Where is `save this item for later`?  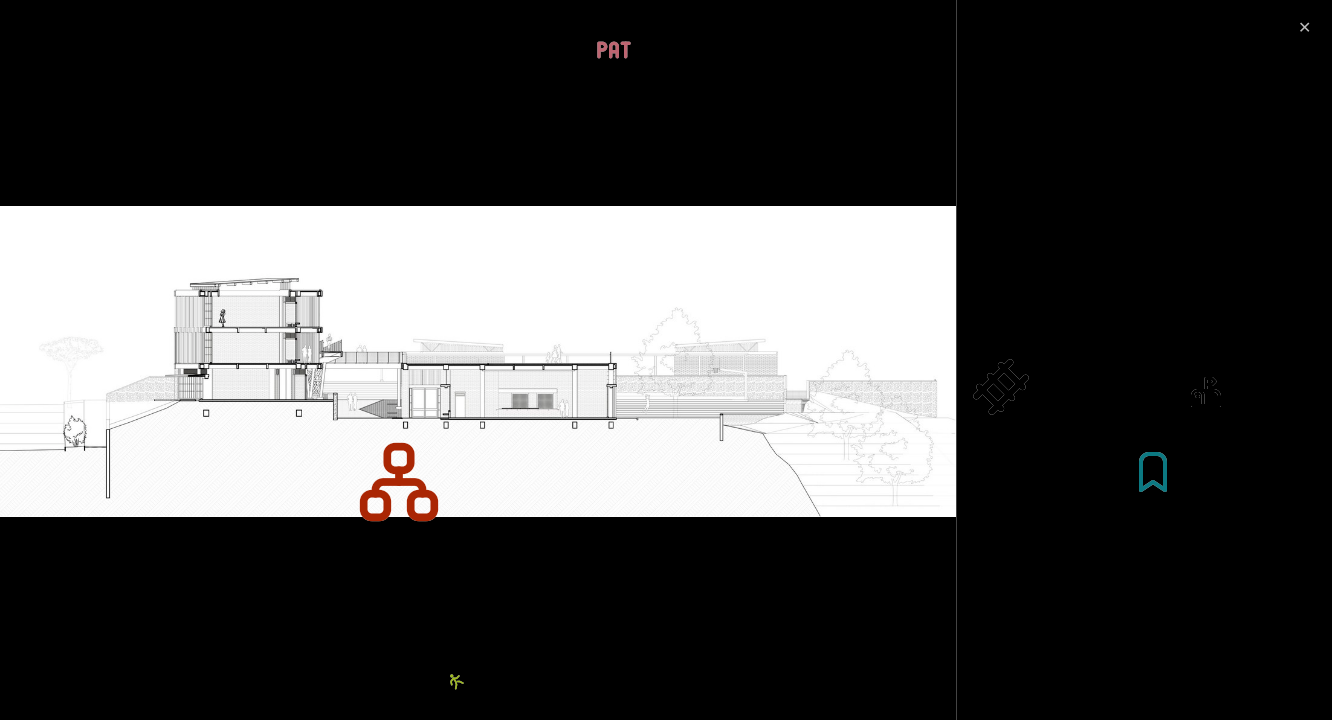 save this item for later is located at coordinates (1153, 472).